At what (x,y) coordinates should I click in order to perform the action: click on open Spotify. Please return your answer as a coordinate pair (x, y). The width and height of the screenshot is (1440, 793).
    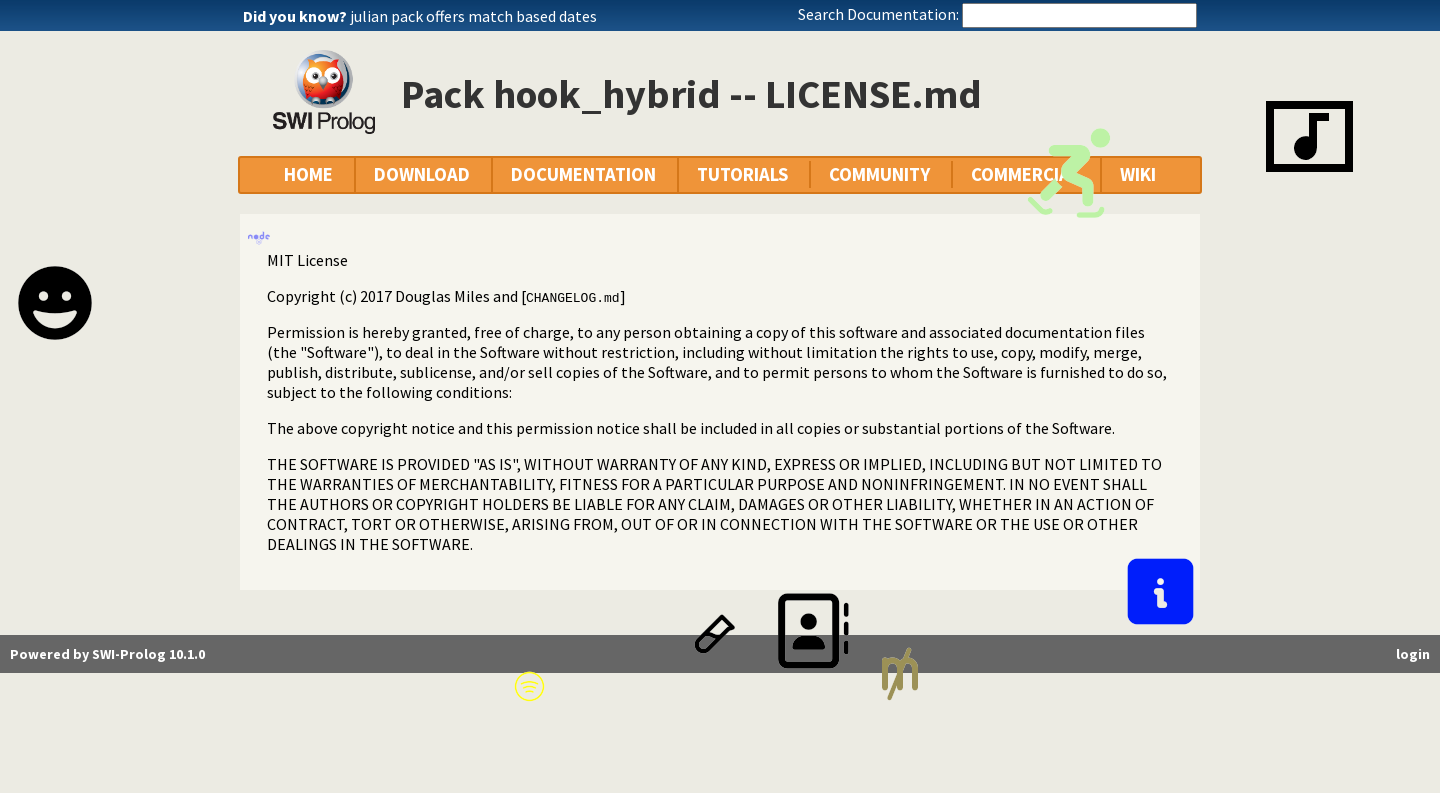
    Looking at the image, I should click on (529, 686).